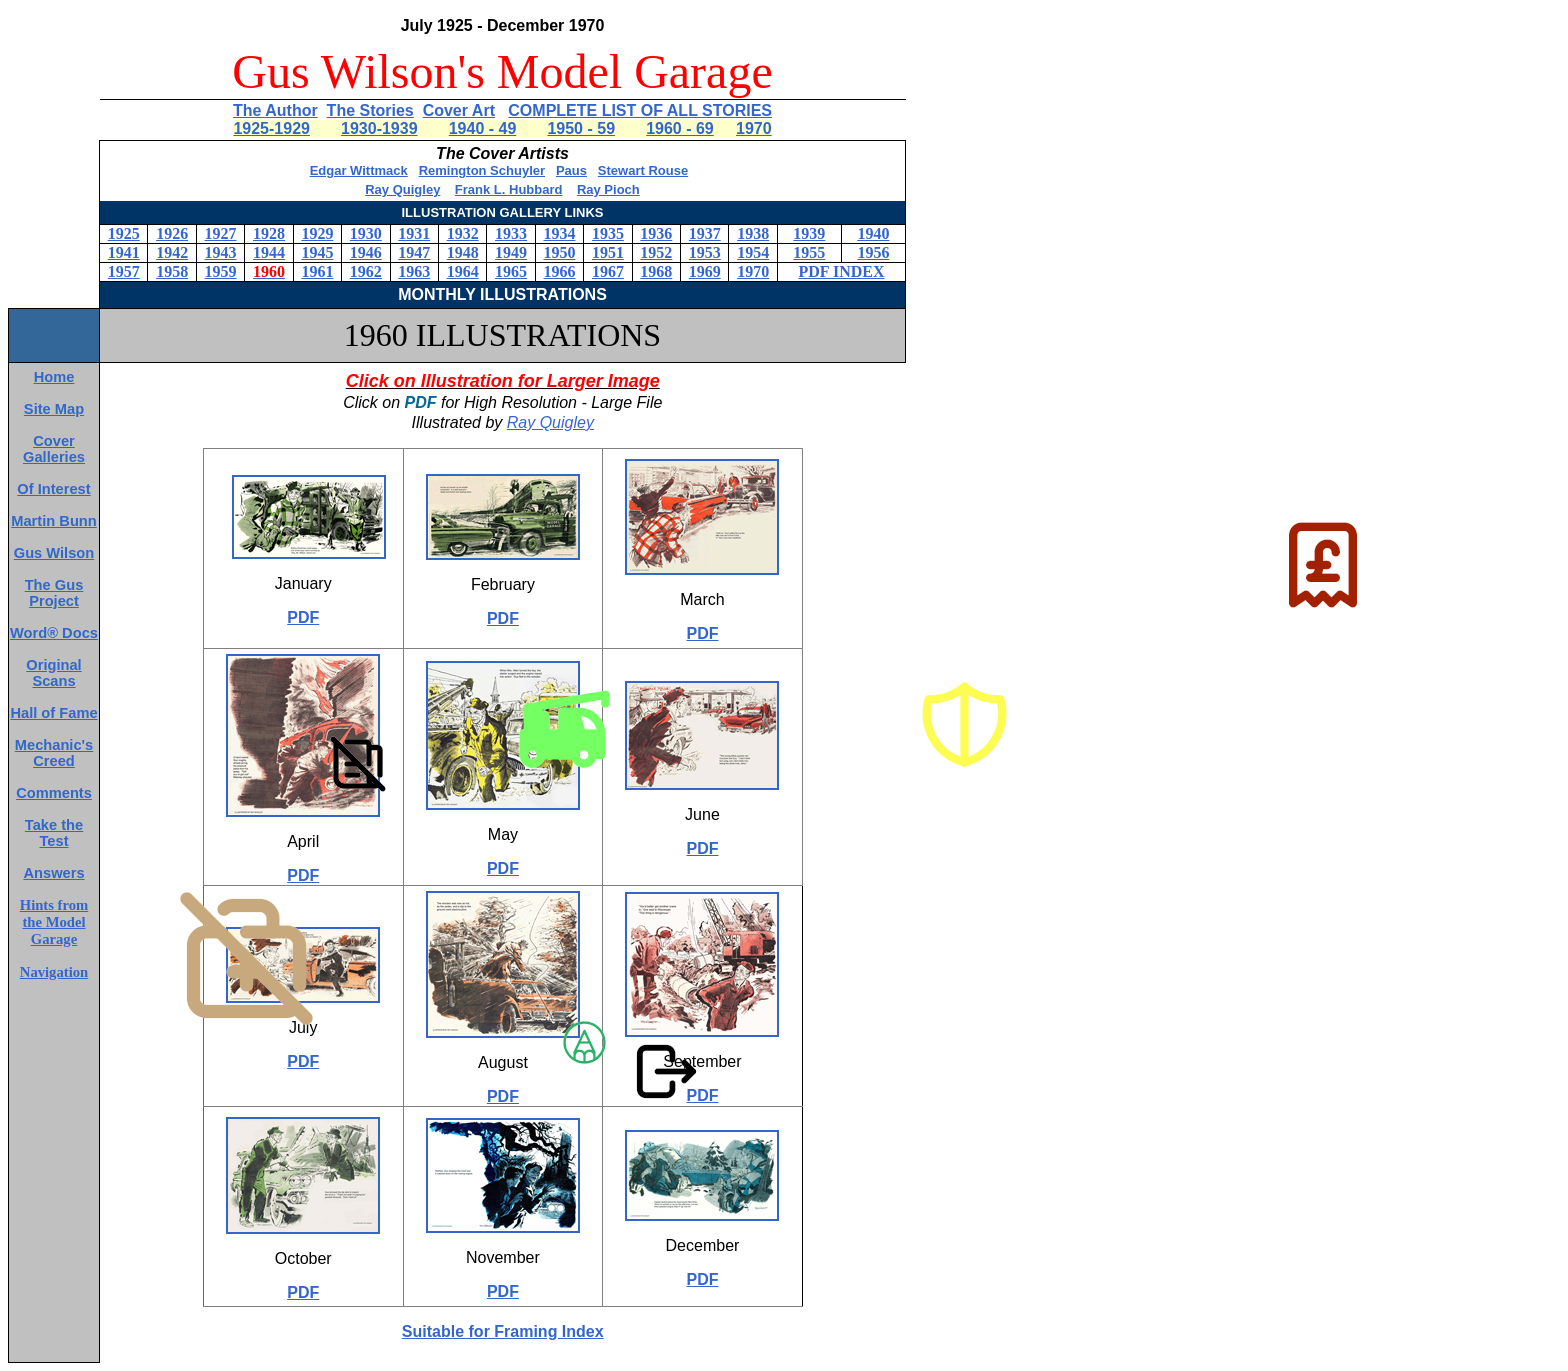 The height and width of the screenshot is (1371, 1568). I want to click on disable news feed notifications, so click(358, 764).